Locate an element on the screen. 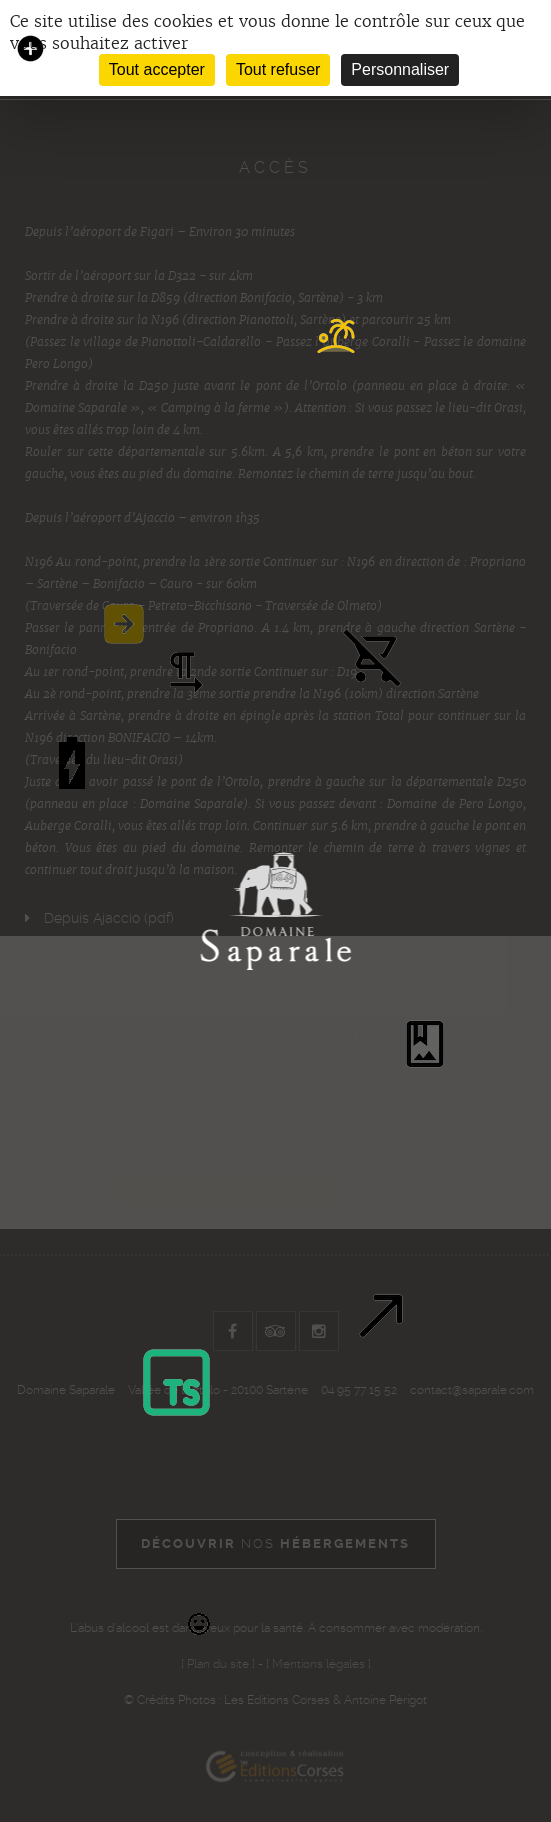 The height and width of the screenshot is (1822, 551). indicates battery is fully charged while connected to power is located at coordinates (72, 763).